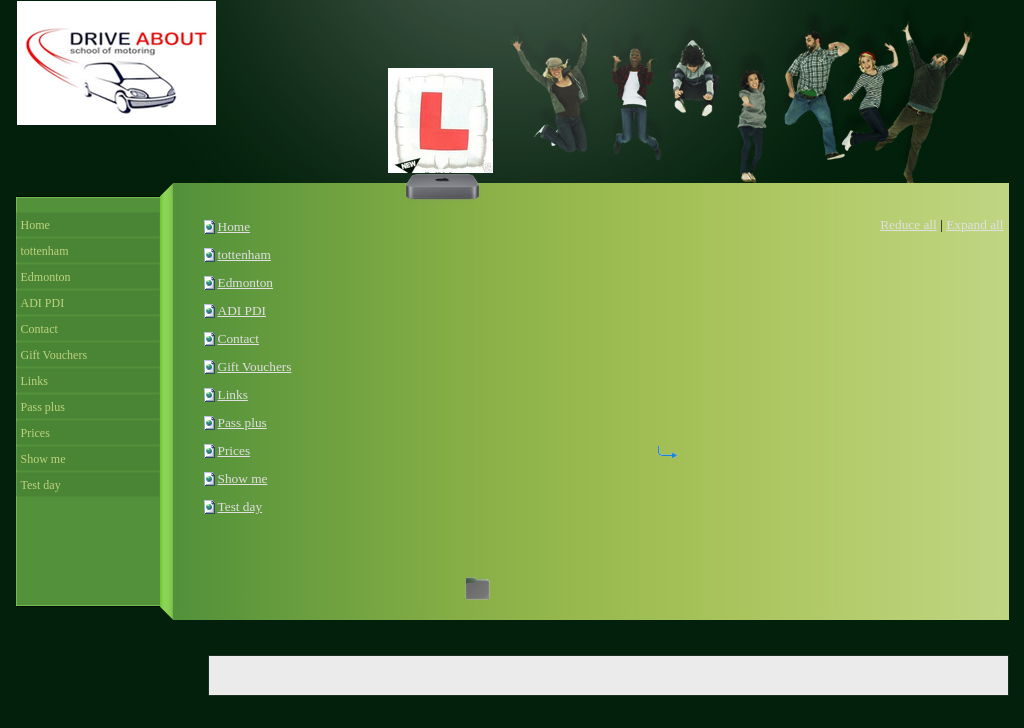  I want to click on open folder to view contents, so click(477, 588).